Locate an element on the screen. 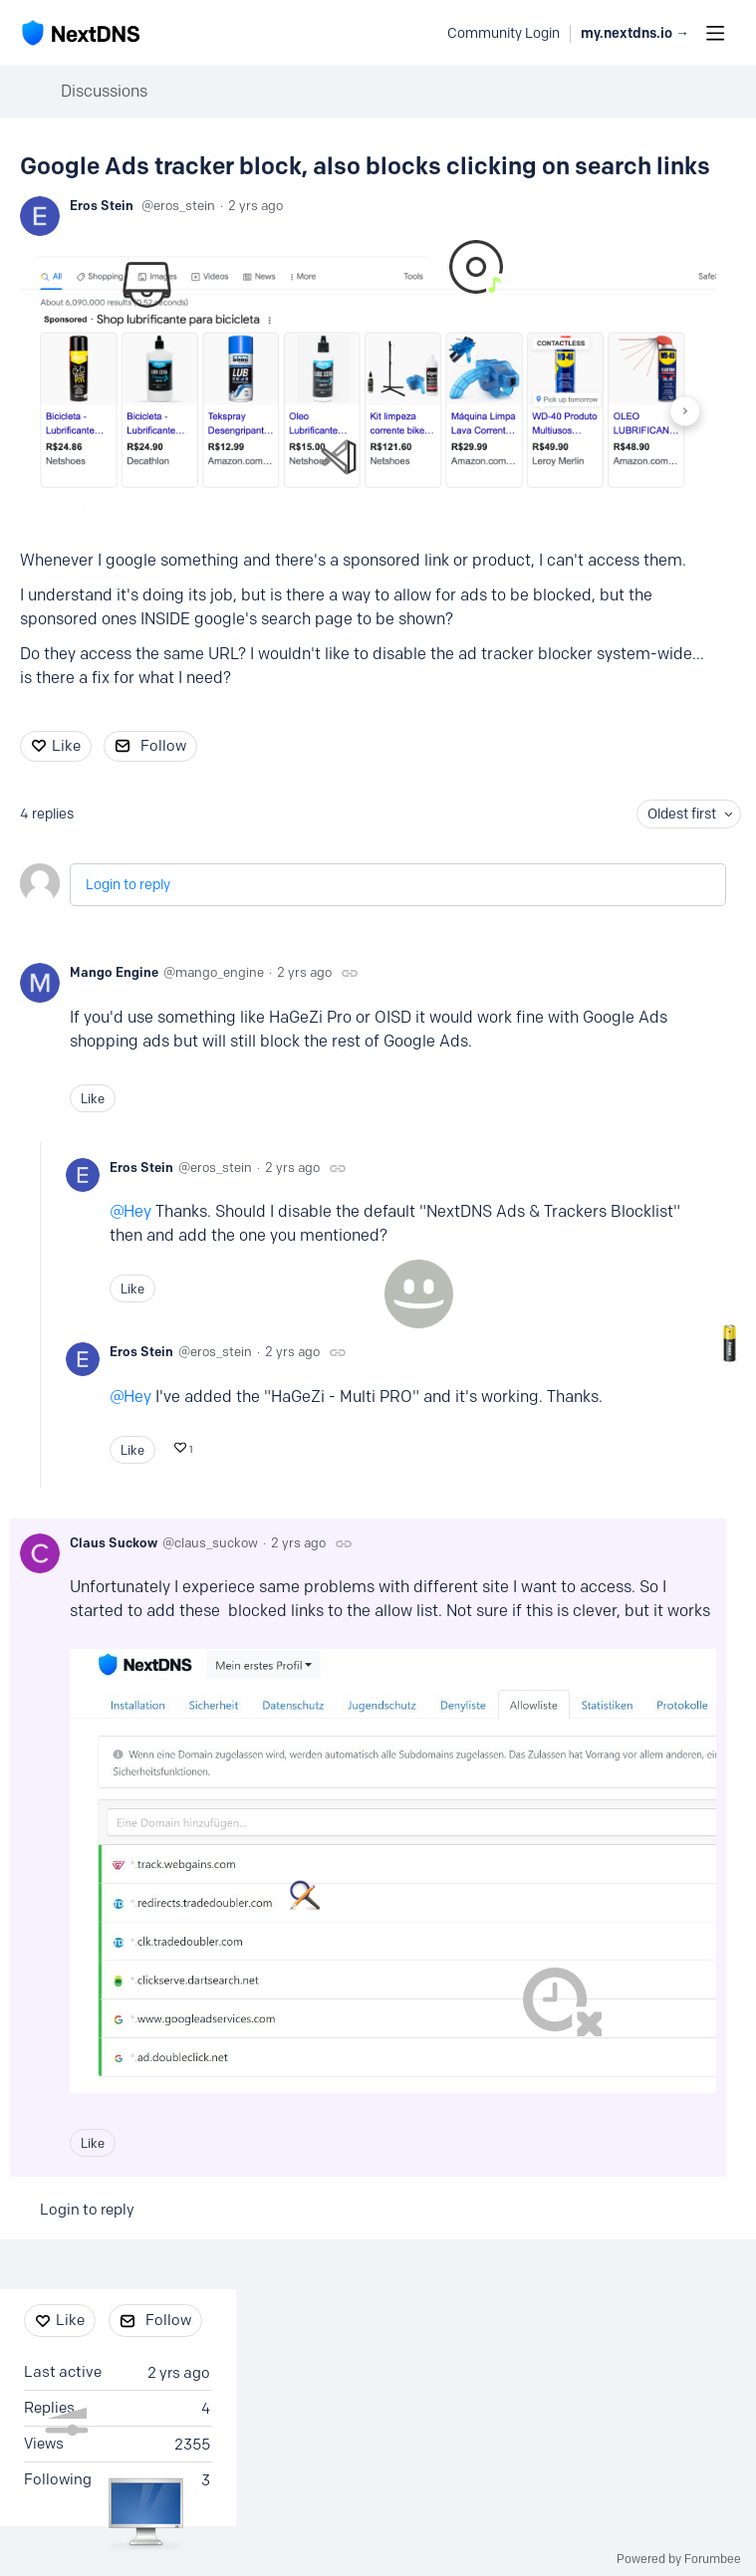 The height and width of the screenshot is (2576, 756). display or monitor settings is located at coordinates (145, 2510).